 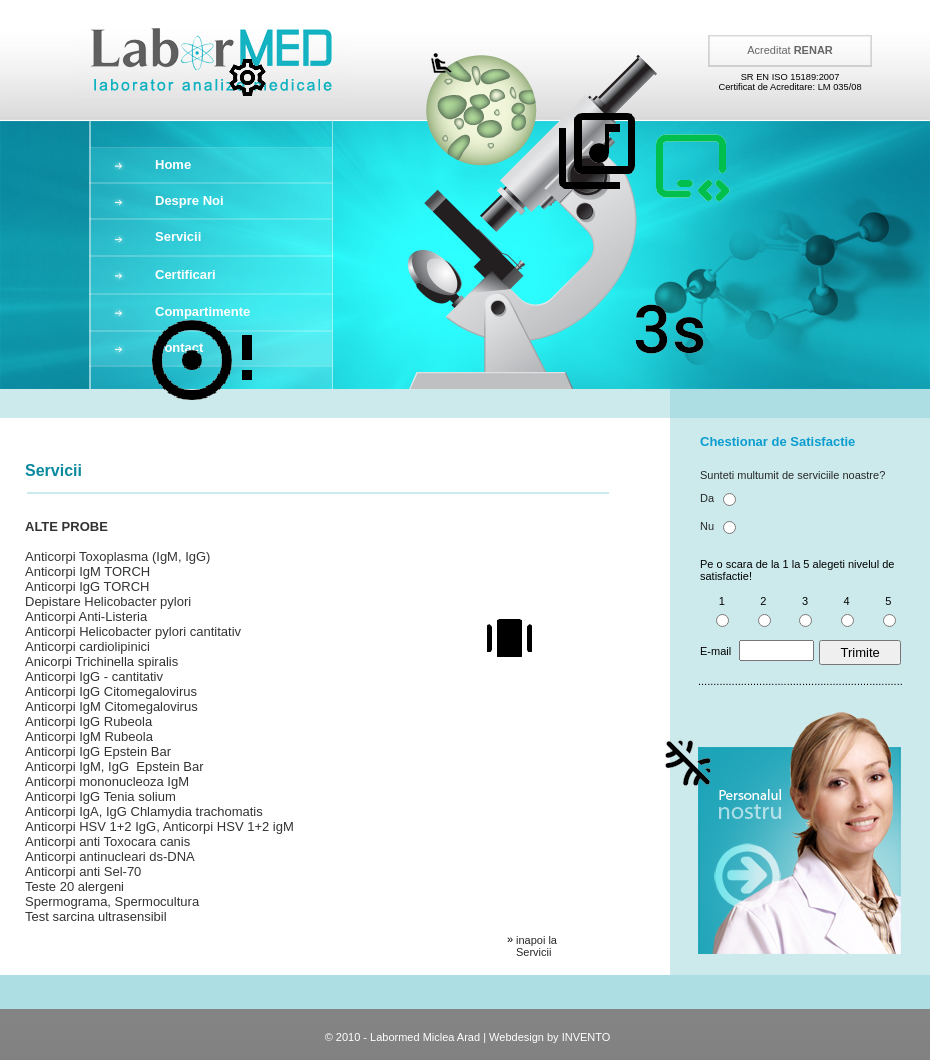 I want to click on open settings menu, so click(x=247, y=77).